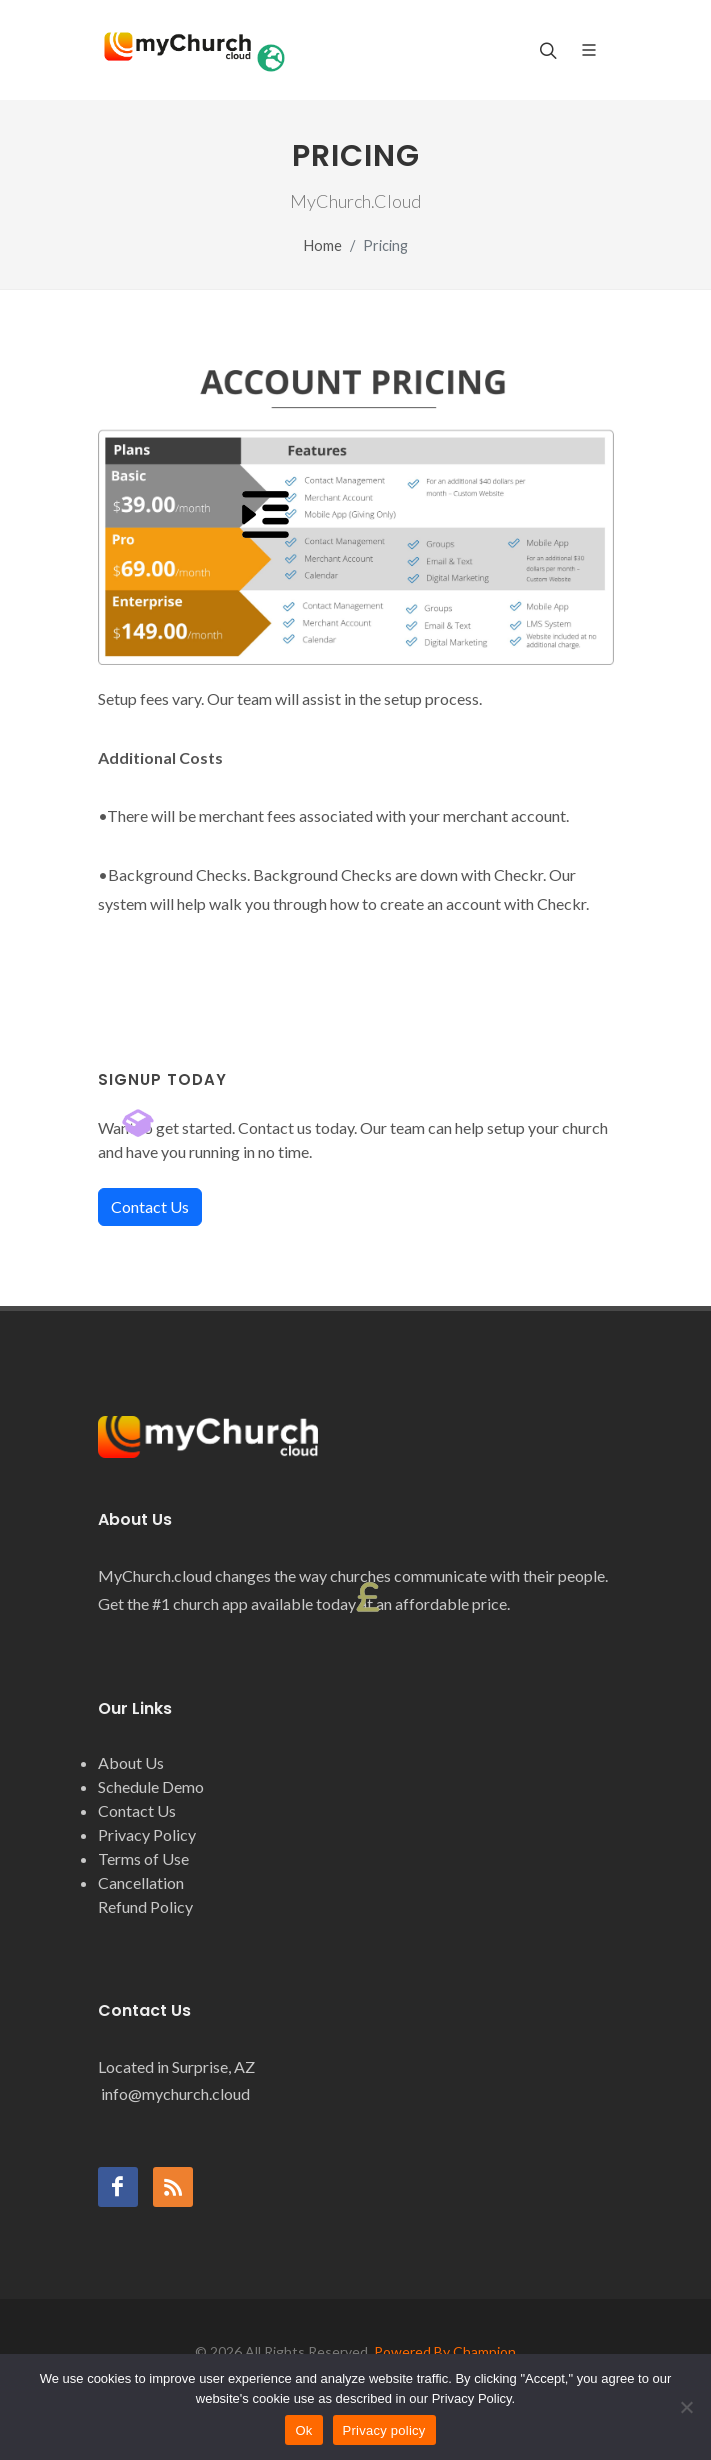 The height and width of the screenshot is (2460, 711). Describe the element at coordinates (265, 514) in the screenshot. I see `increase text indentation` at that location.